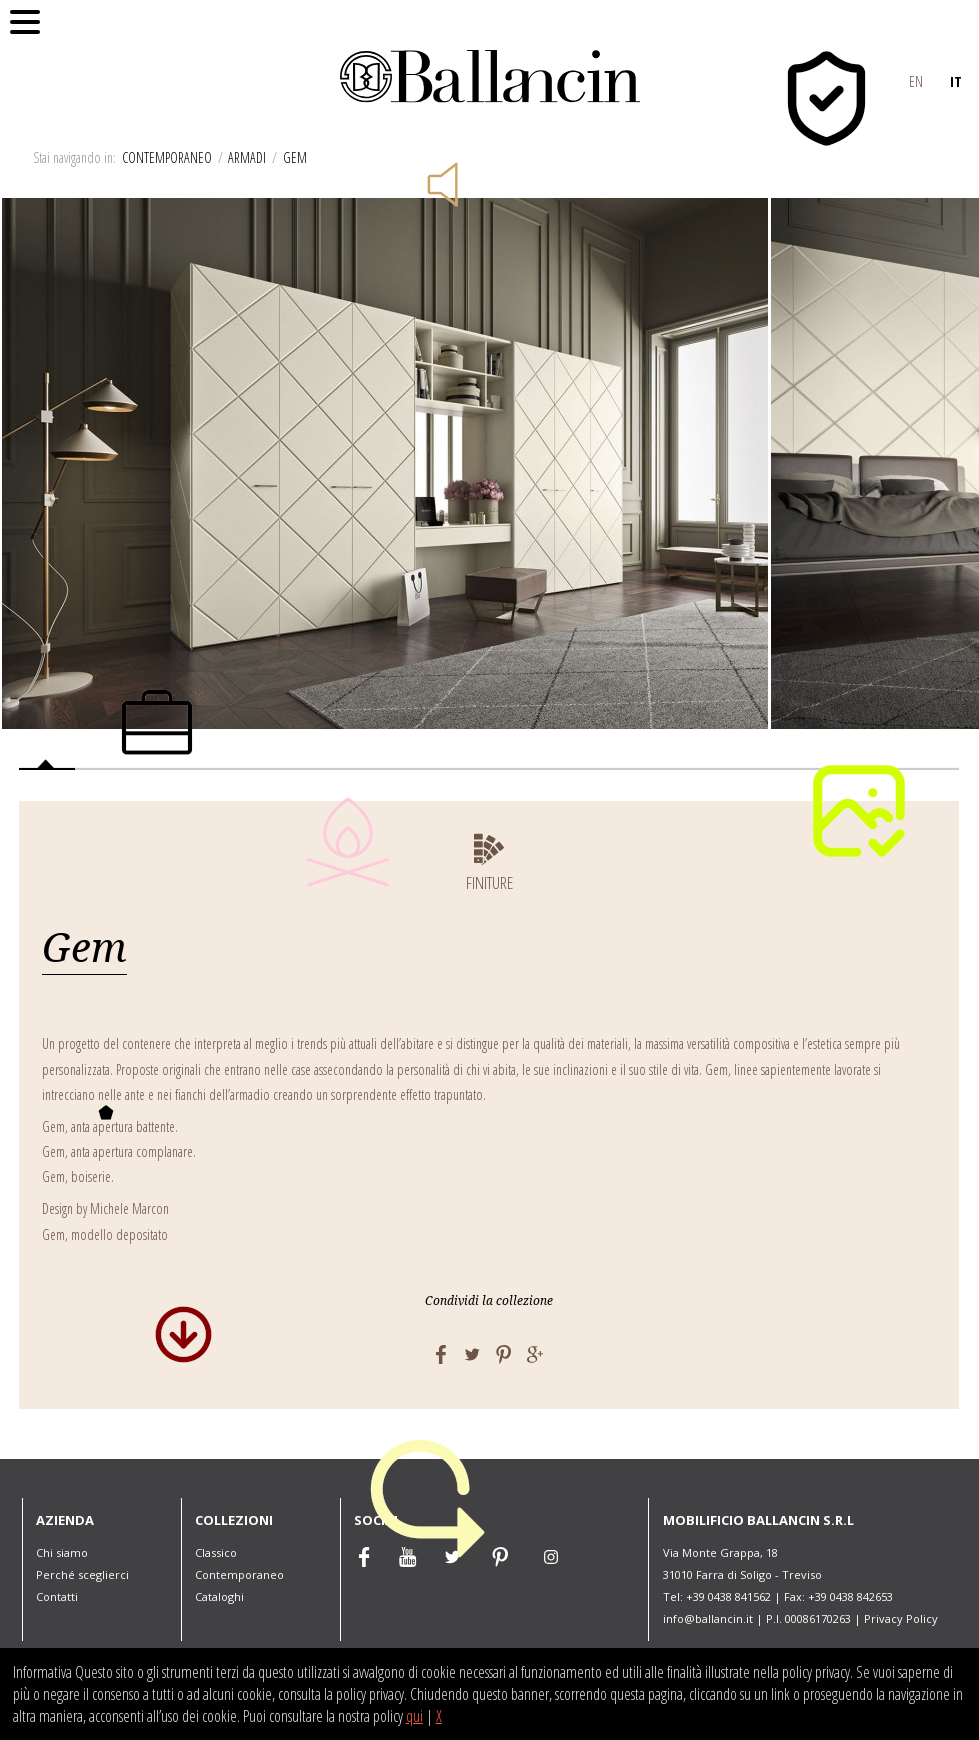 This screenshot has width=979, height=1740. Describe the element at coordinates (449, 184) in the screenshot. I see `speaker with no audio output` at that location.